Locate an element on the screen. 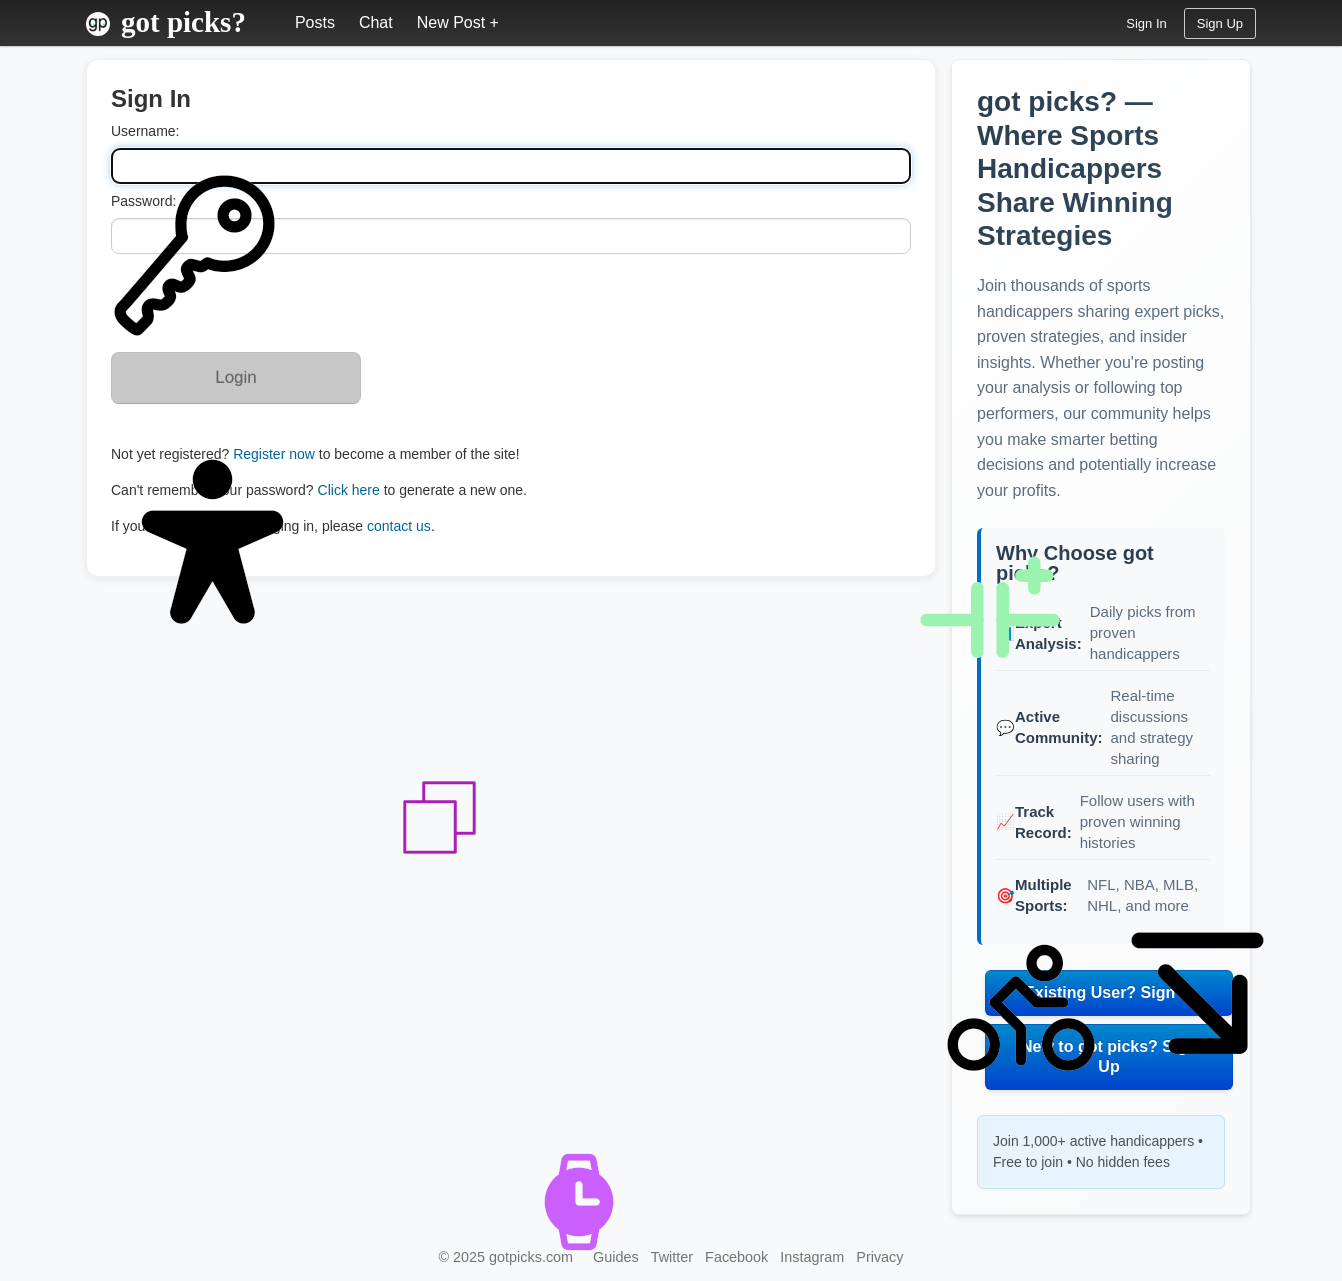  access cycling or bike-related features is located at coordinates (1021, 1013).